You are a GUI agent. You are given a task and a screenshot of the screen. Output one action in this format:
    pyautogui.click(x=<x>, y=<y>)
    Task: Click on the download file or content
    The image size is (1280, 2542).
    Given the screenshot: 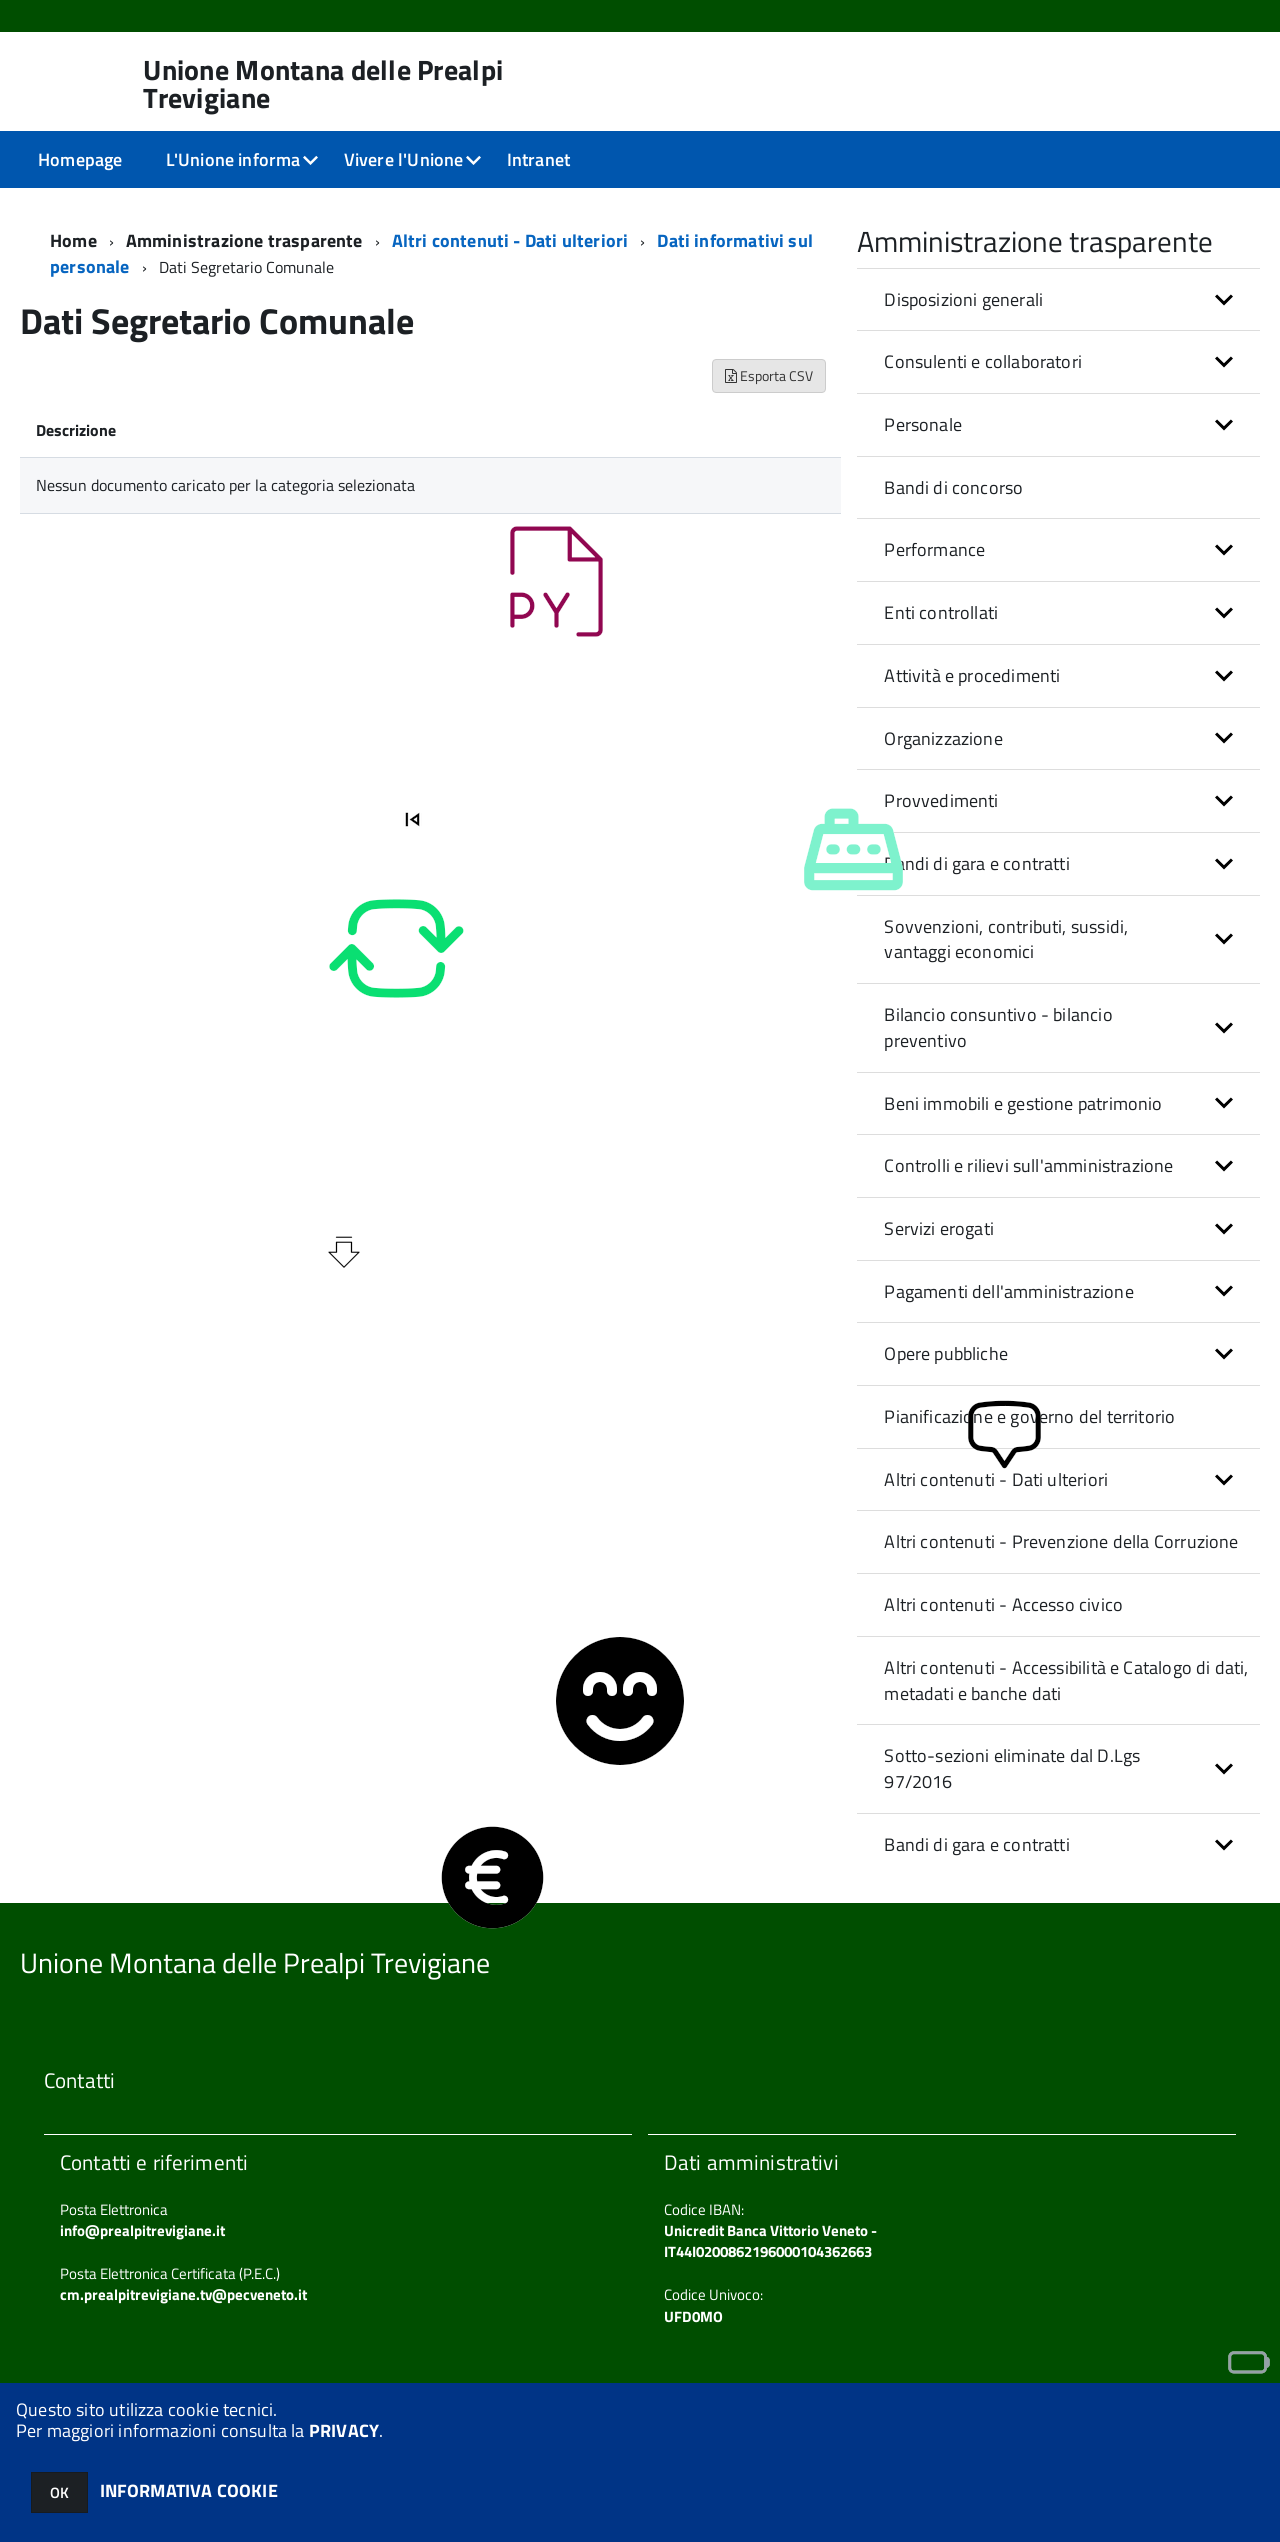 What is the action you would take?
    pyautogui.click(x=344, y=1251)
    